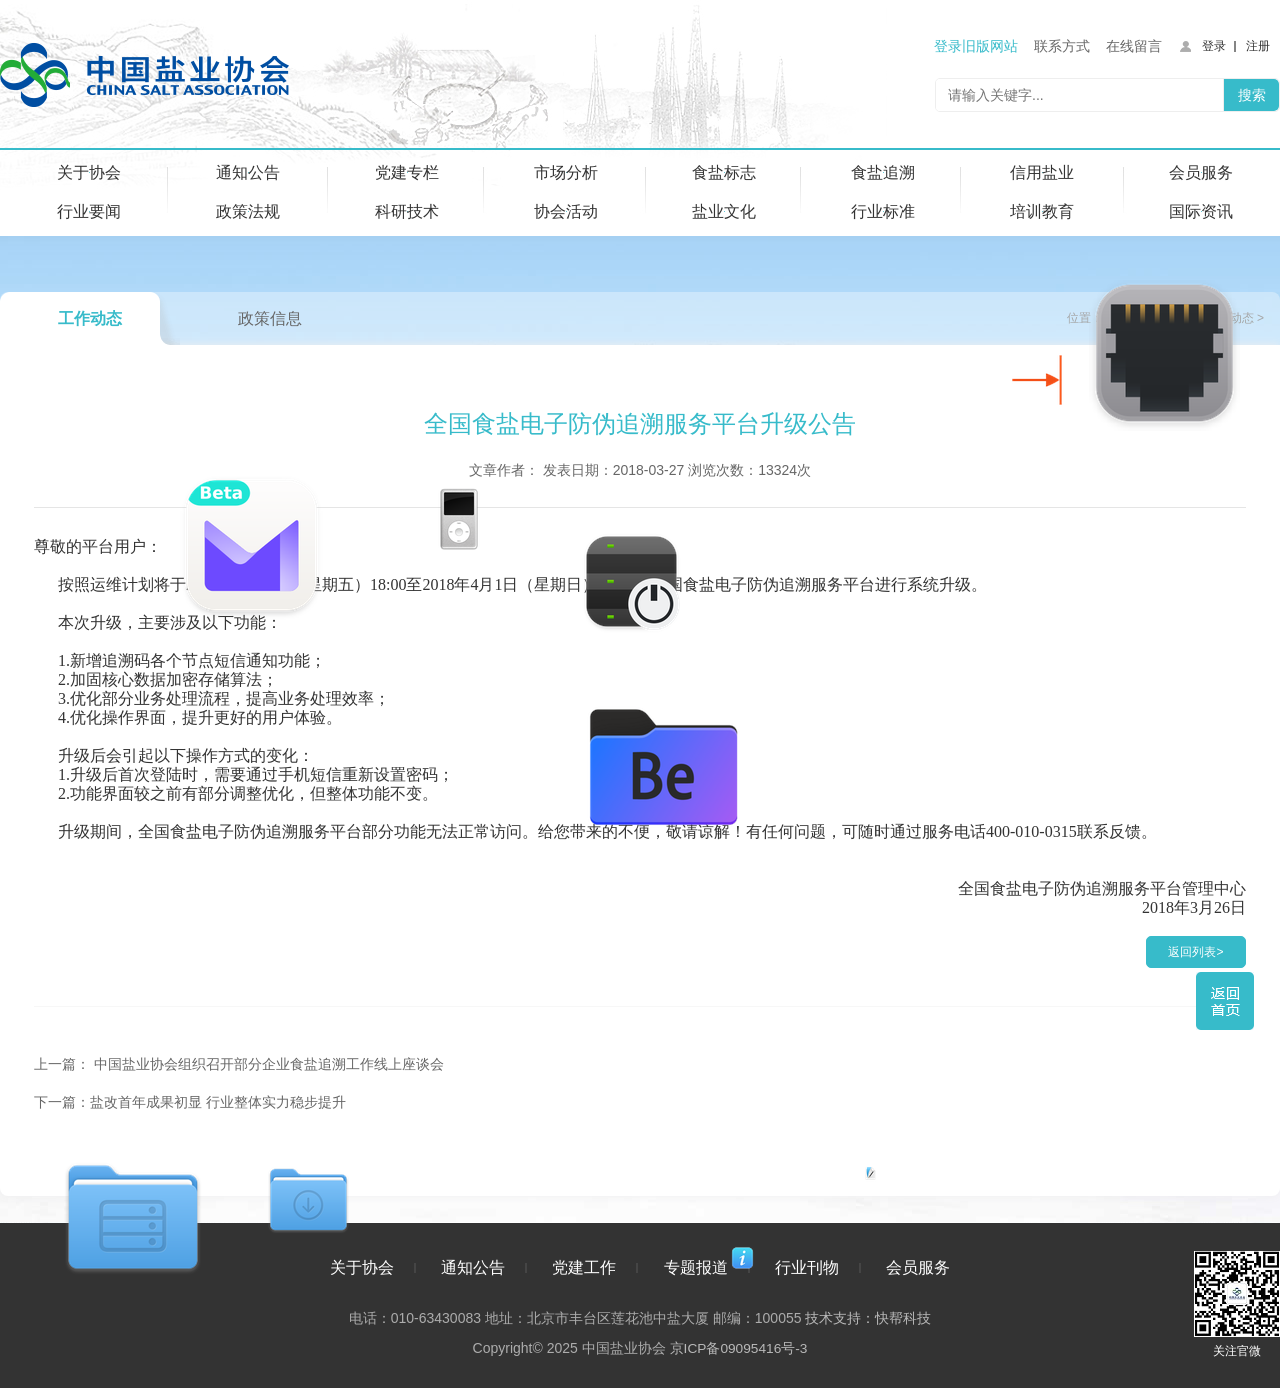 Image resolution: width=1280 pixels, height=1388 pixels. I want to click on open proton mail app, so click(251, 545).